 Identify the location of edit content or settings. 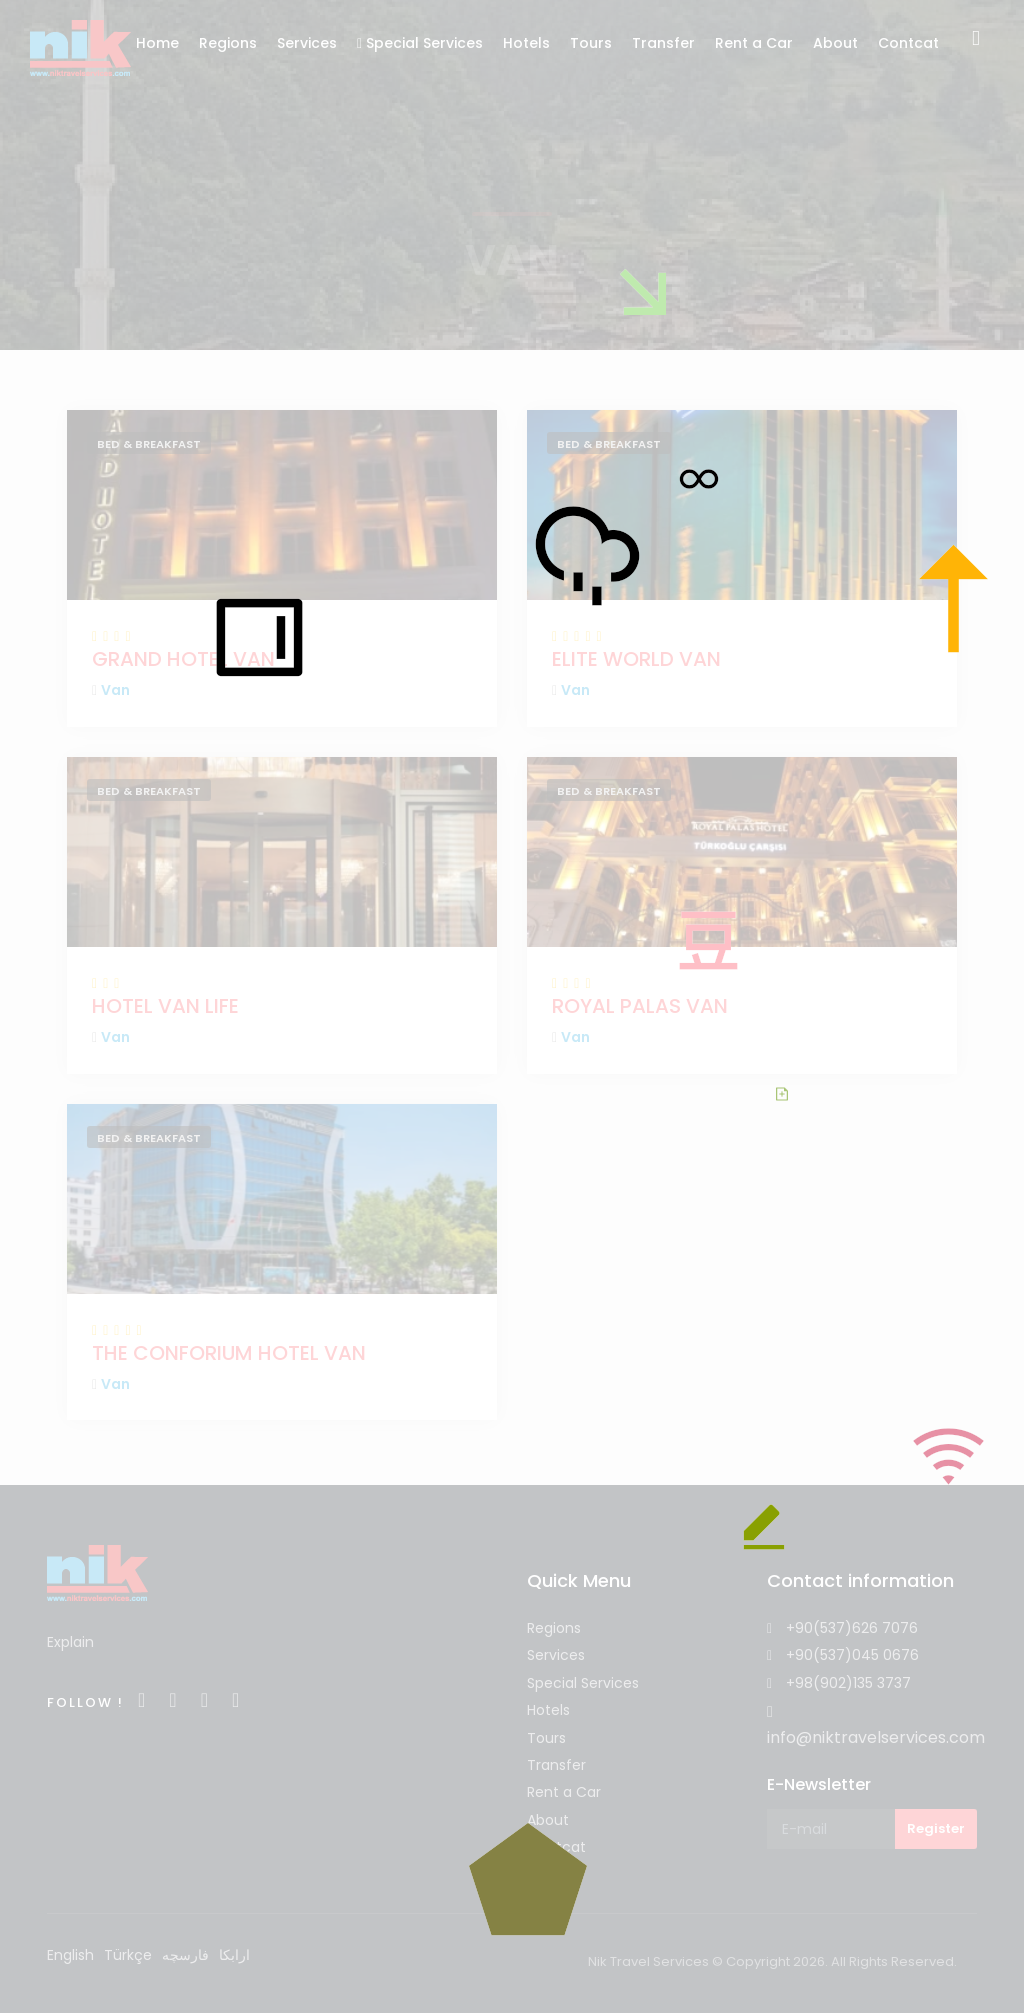
(764, 1527).